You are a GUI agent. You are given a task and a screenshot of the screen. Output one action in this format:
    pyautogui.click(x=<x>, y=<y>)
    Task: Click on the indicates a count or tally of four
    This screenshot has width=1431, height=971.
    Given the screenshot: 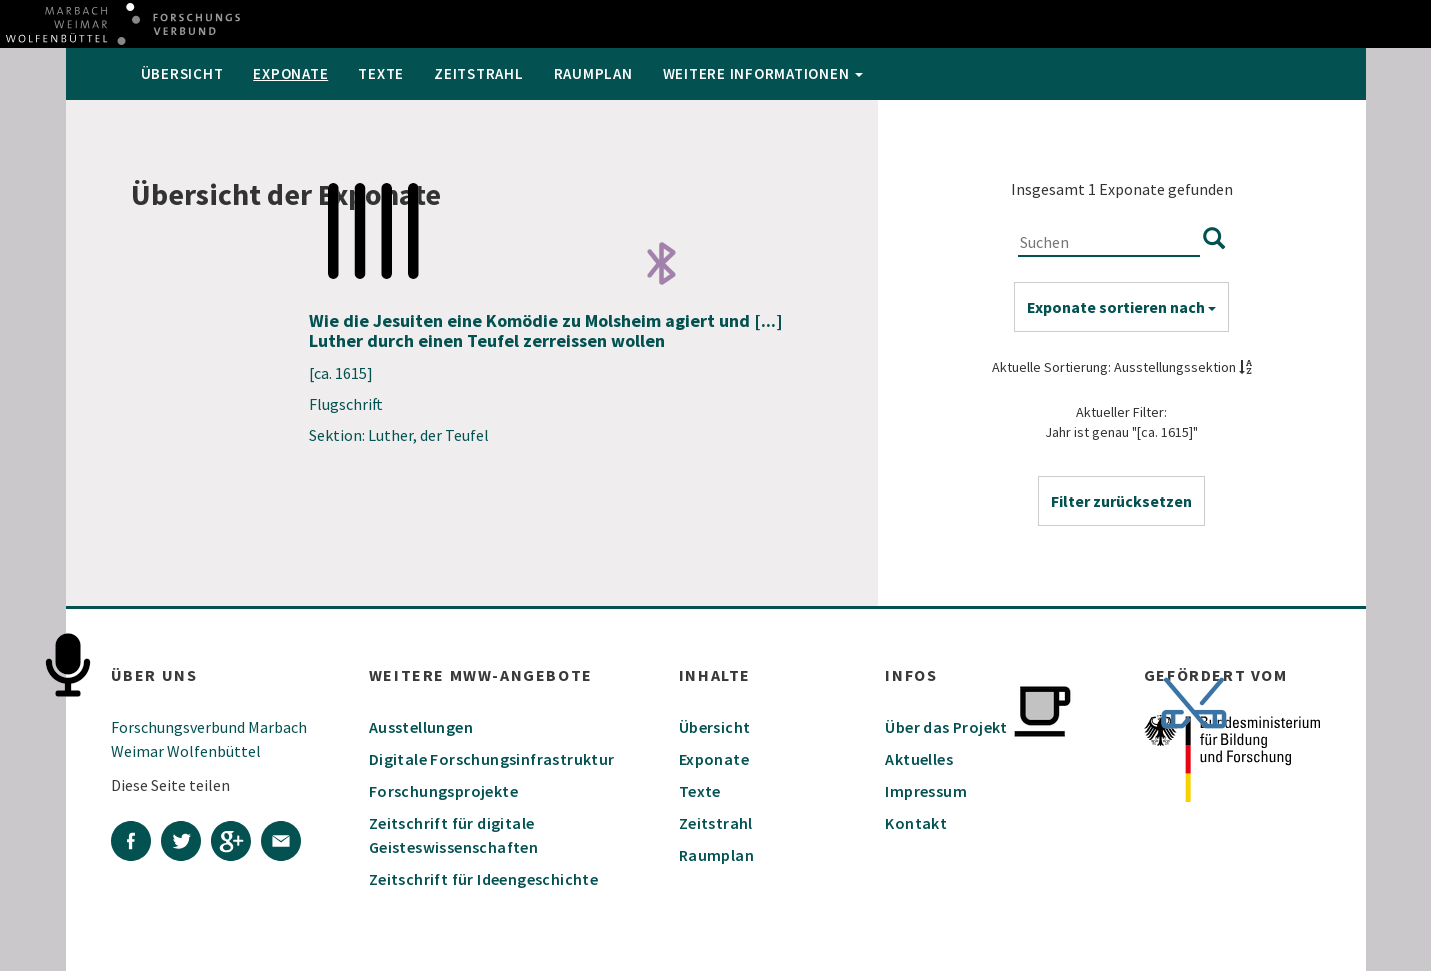 What is the action you would take?
    pyautogui.click(x=376, y=231)
    